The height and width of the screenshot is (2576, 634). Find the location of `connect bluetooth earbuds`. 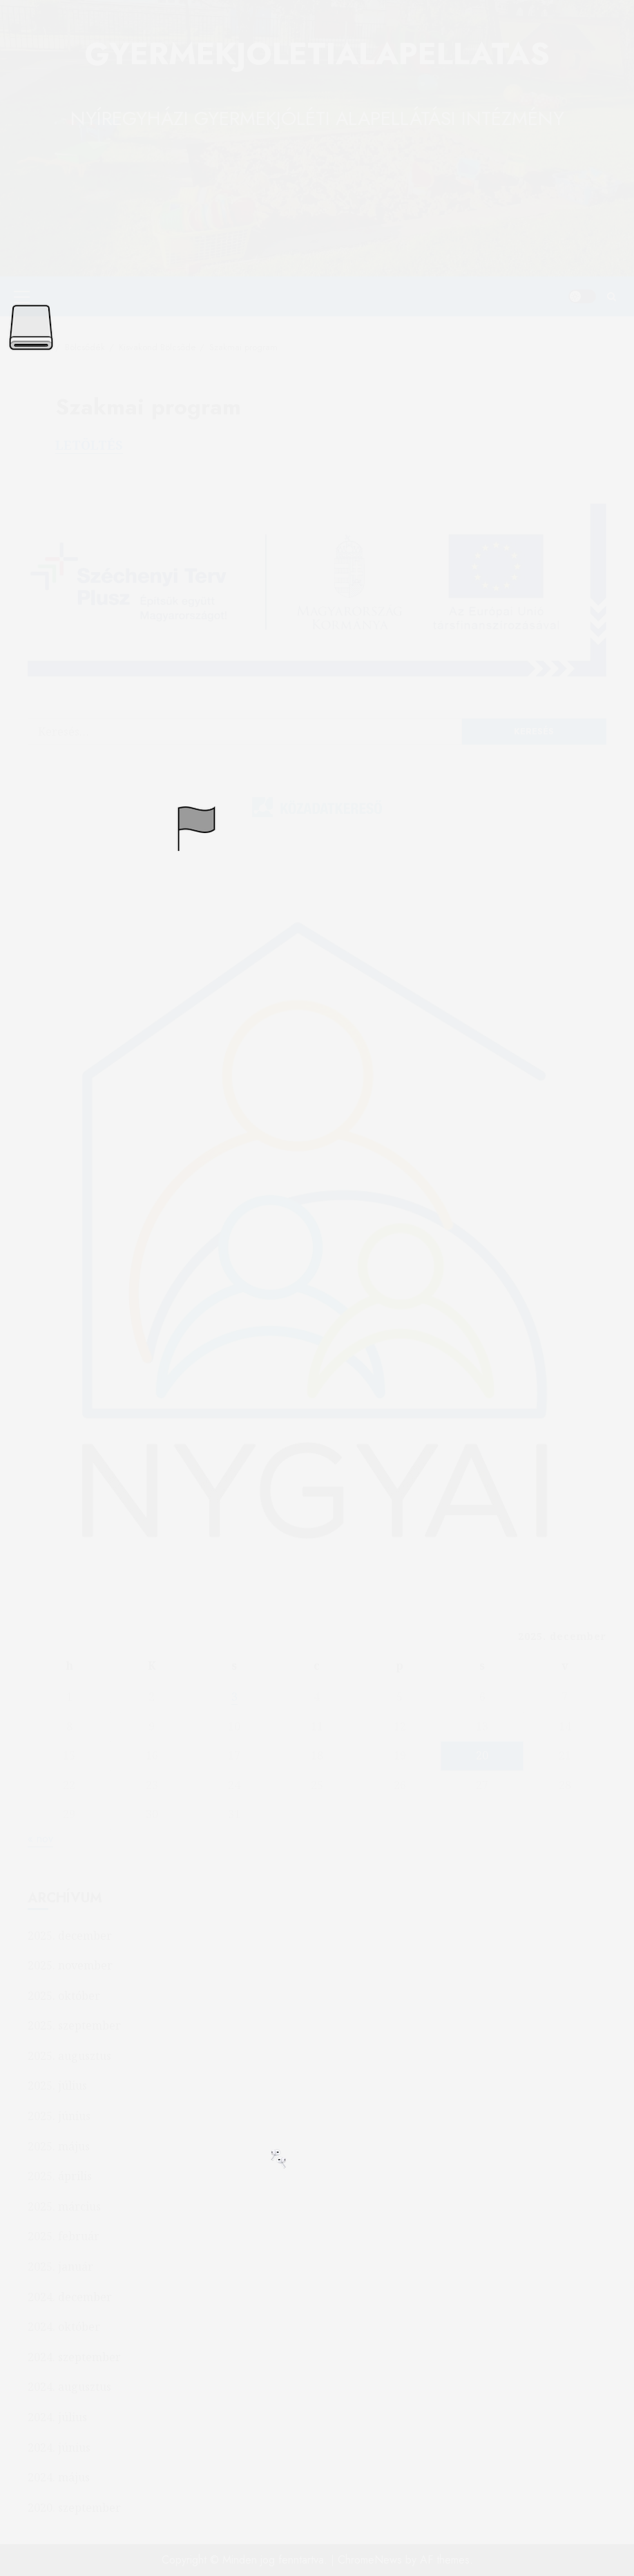

connect bluetooth earbuds is located at coordinates (278, 2159).